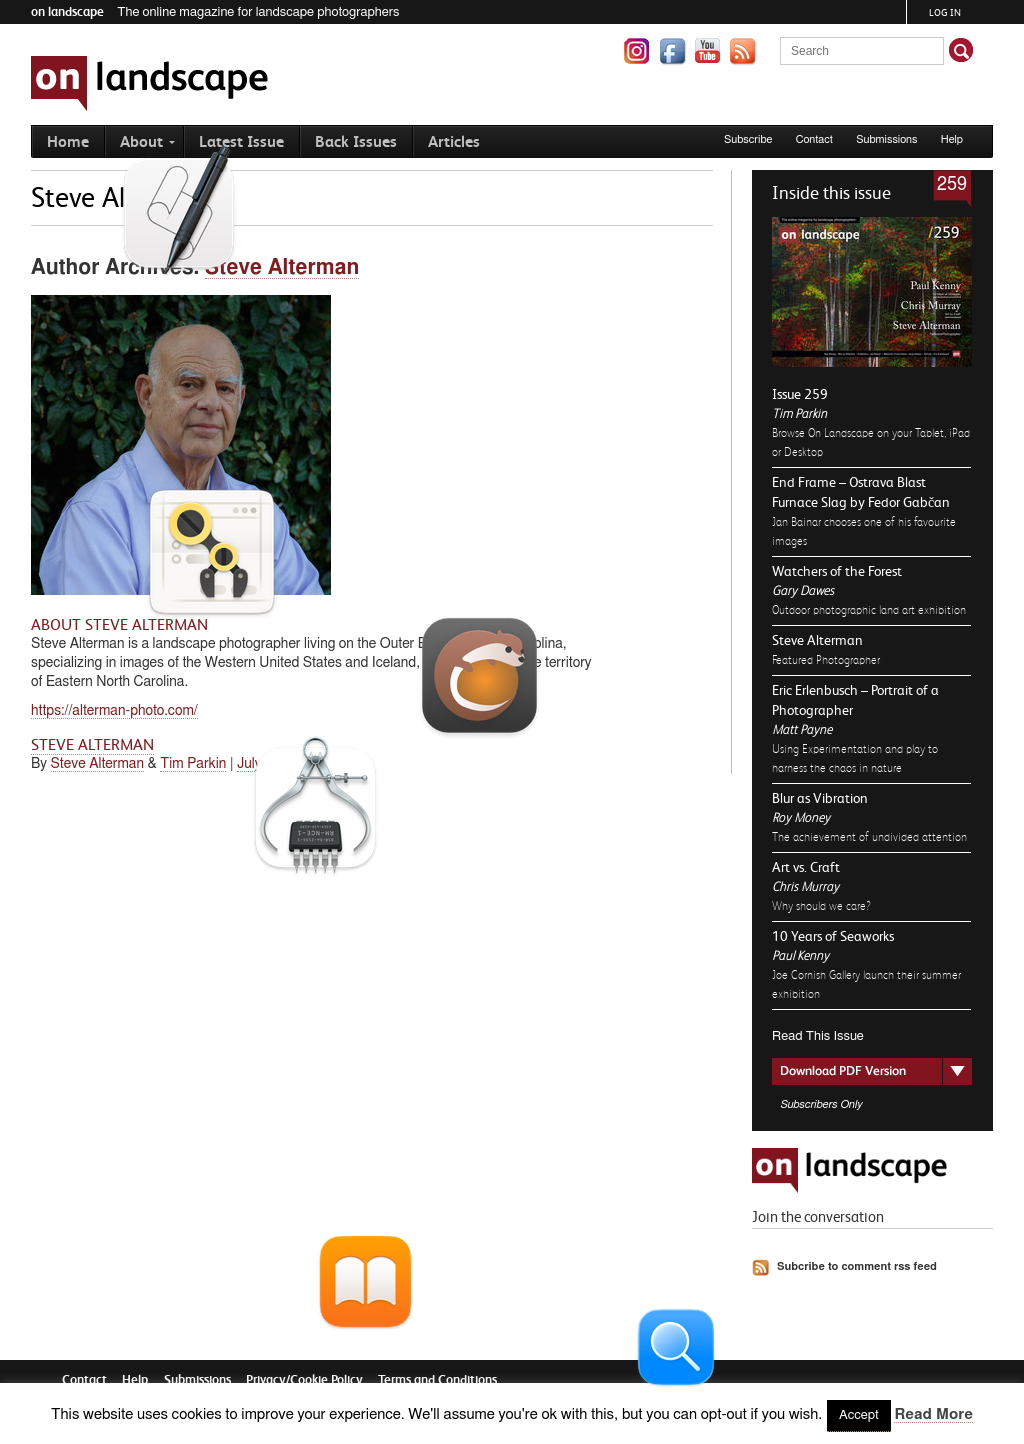 The width and height of the screenshot is (1024, 1444). I want to click on open Apple Books app, so click(365, 1281).